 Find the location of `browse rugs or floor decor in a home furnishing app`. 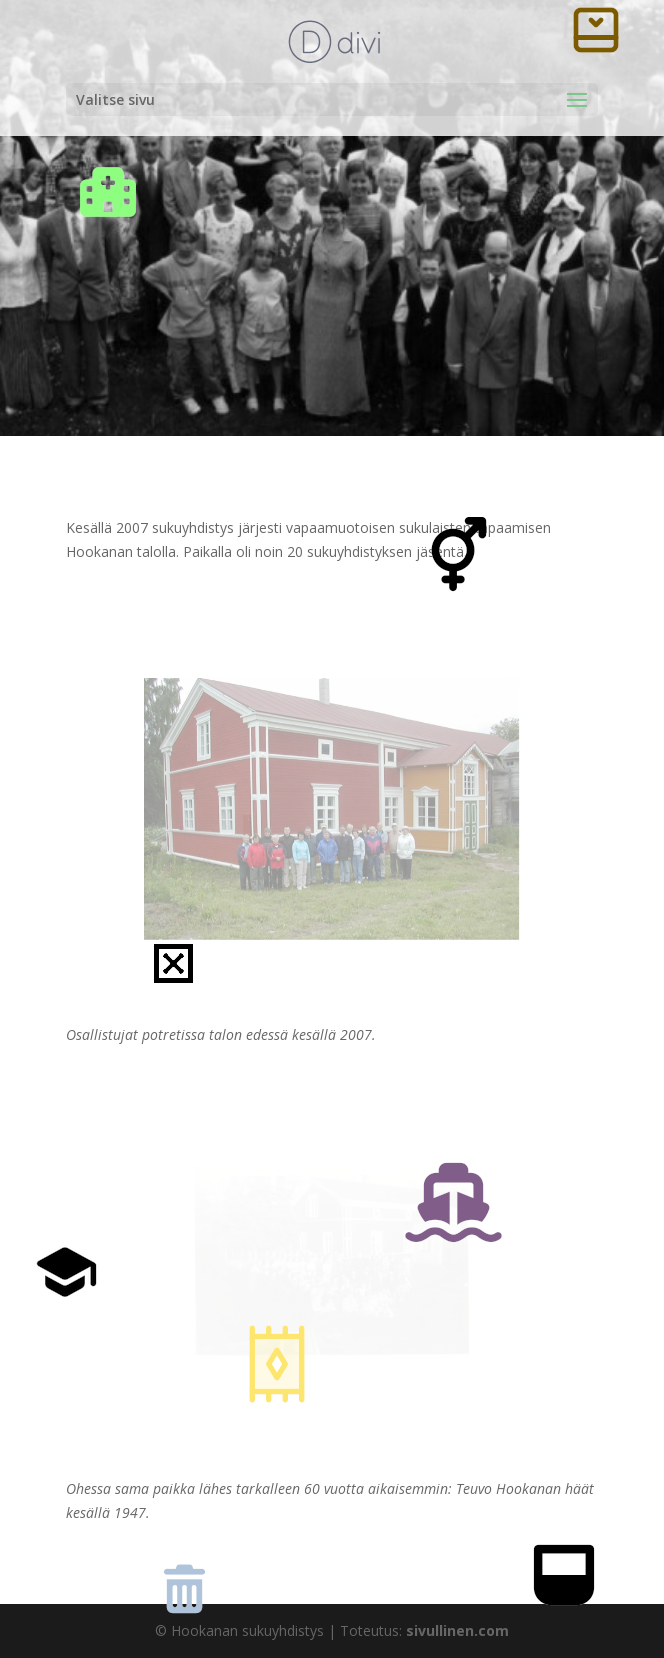

browse rugs or floor decor in a home furnishing app is located at coordinates (277, 1364).